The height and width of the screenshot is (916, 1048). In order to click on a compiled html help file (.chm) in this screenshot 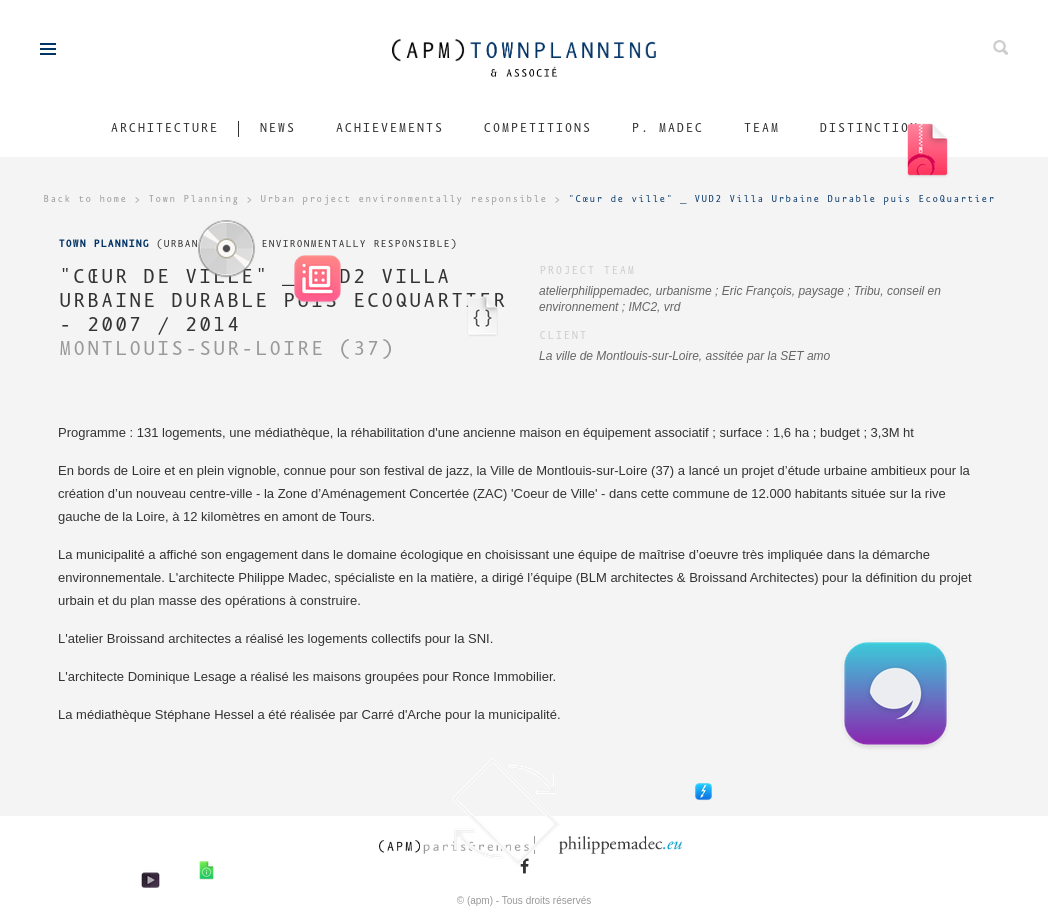, I will do `click(206, 870)`.